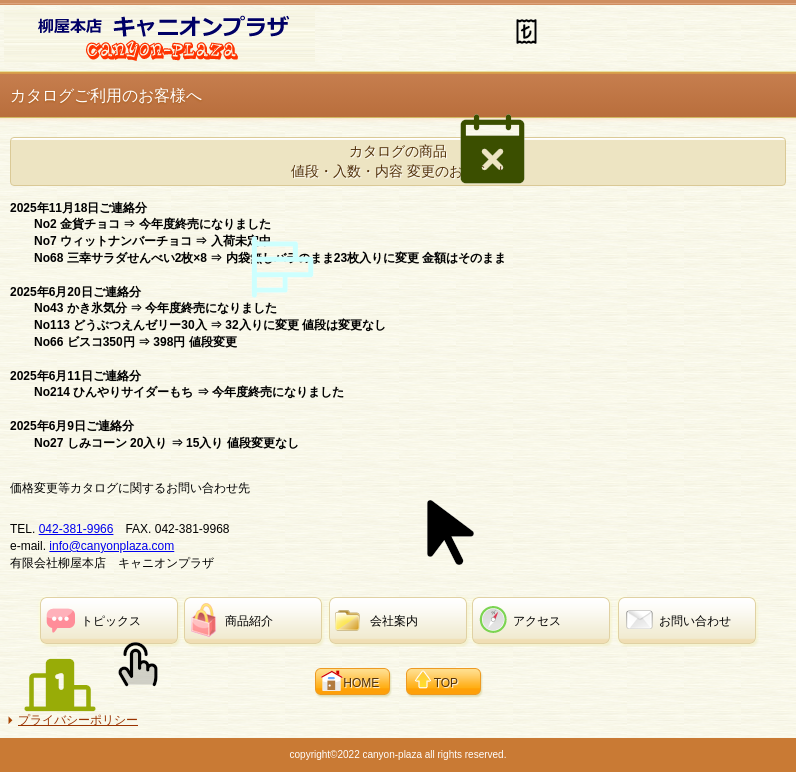  I want to click on cursor or pointer indicator, so click(447, 532).